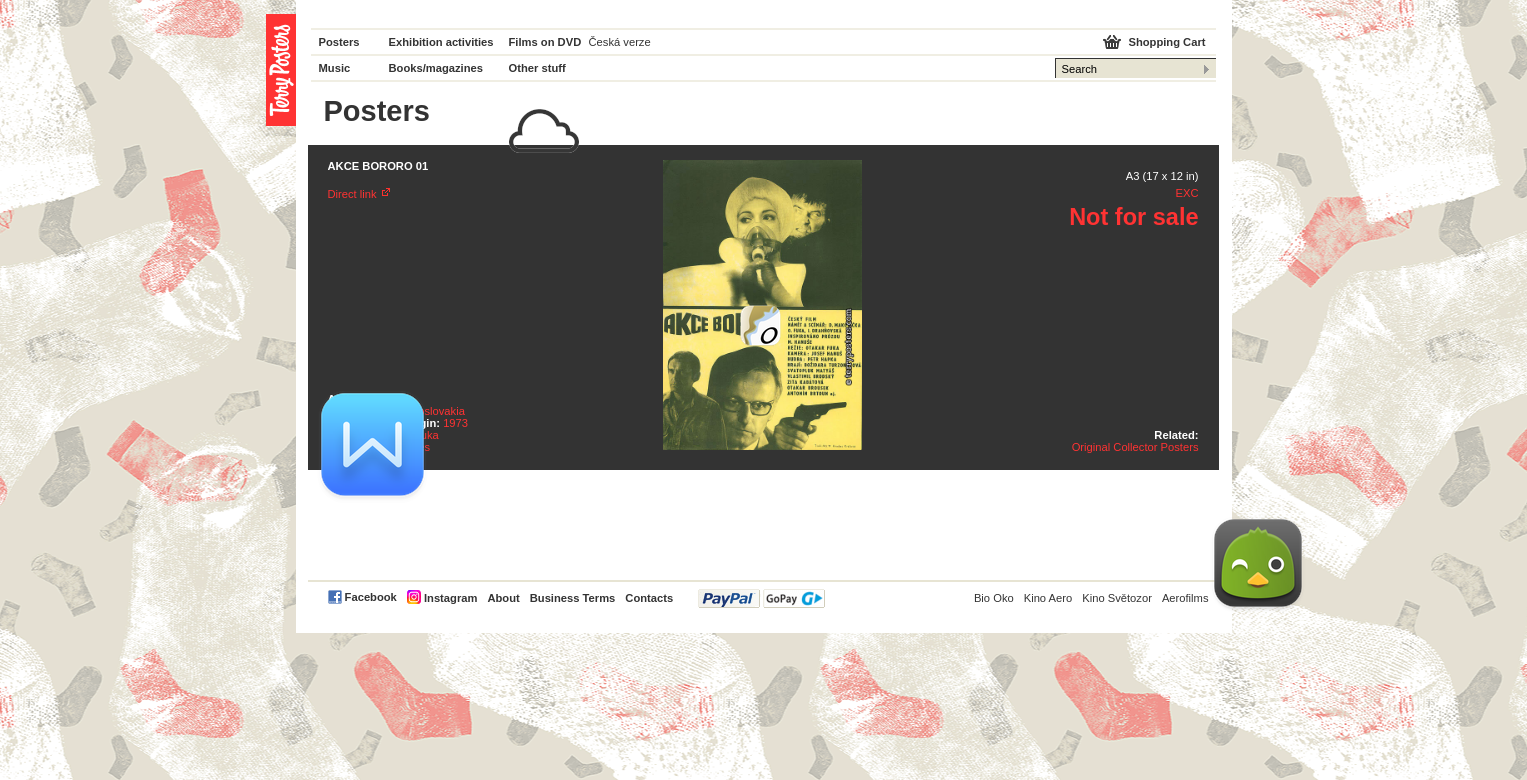 This screenshot has height=780, width=1527. Describe the element at coordinates (372, 444) in the screenshot. I see `open wps office application` at that location.